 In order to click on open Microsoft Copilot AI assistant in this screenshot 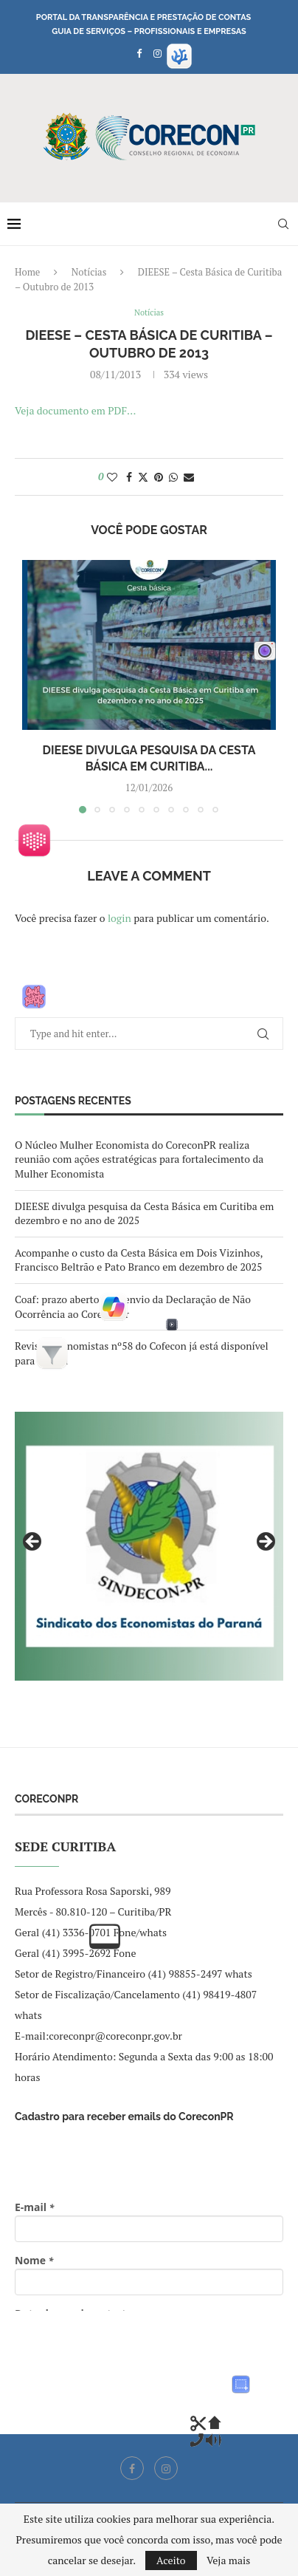, I will do `click(114, 1307)`.